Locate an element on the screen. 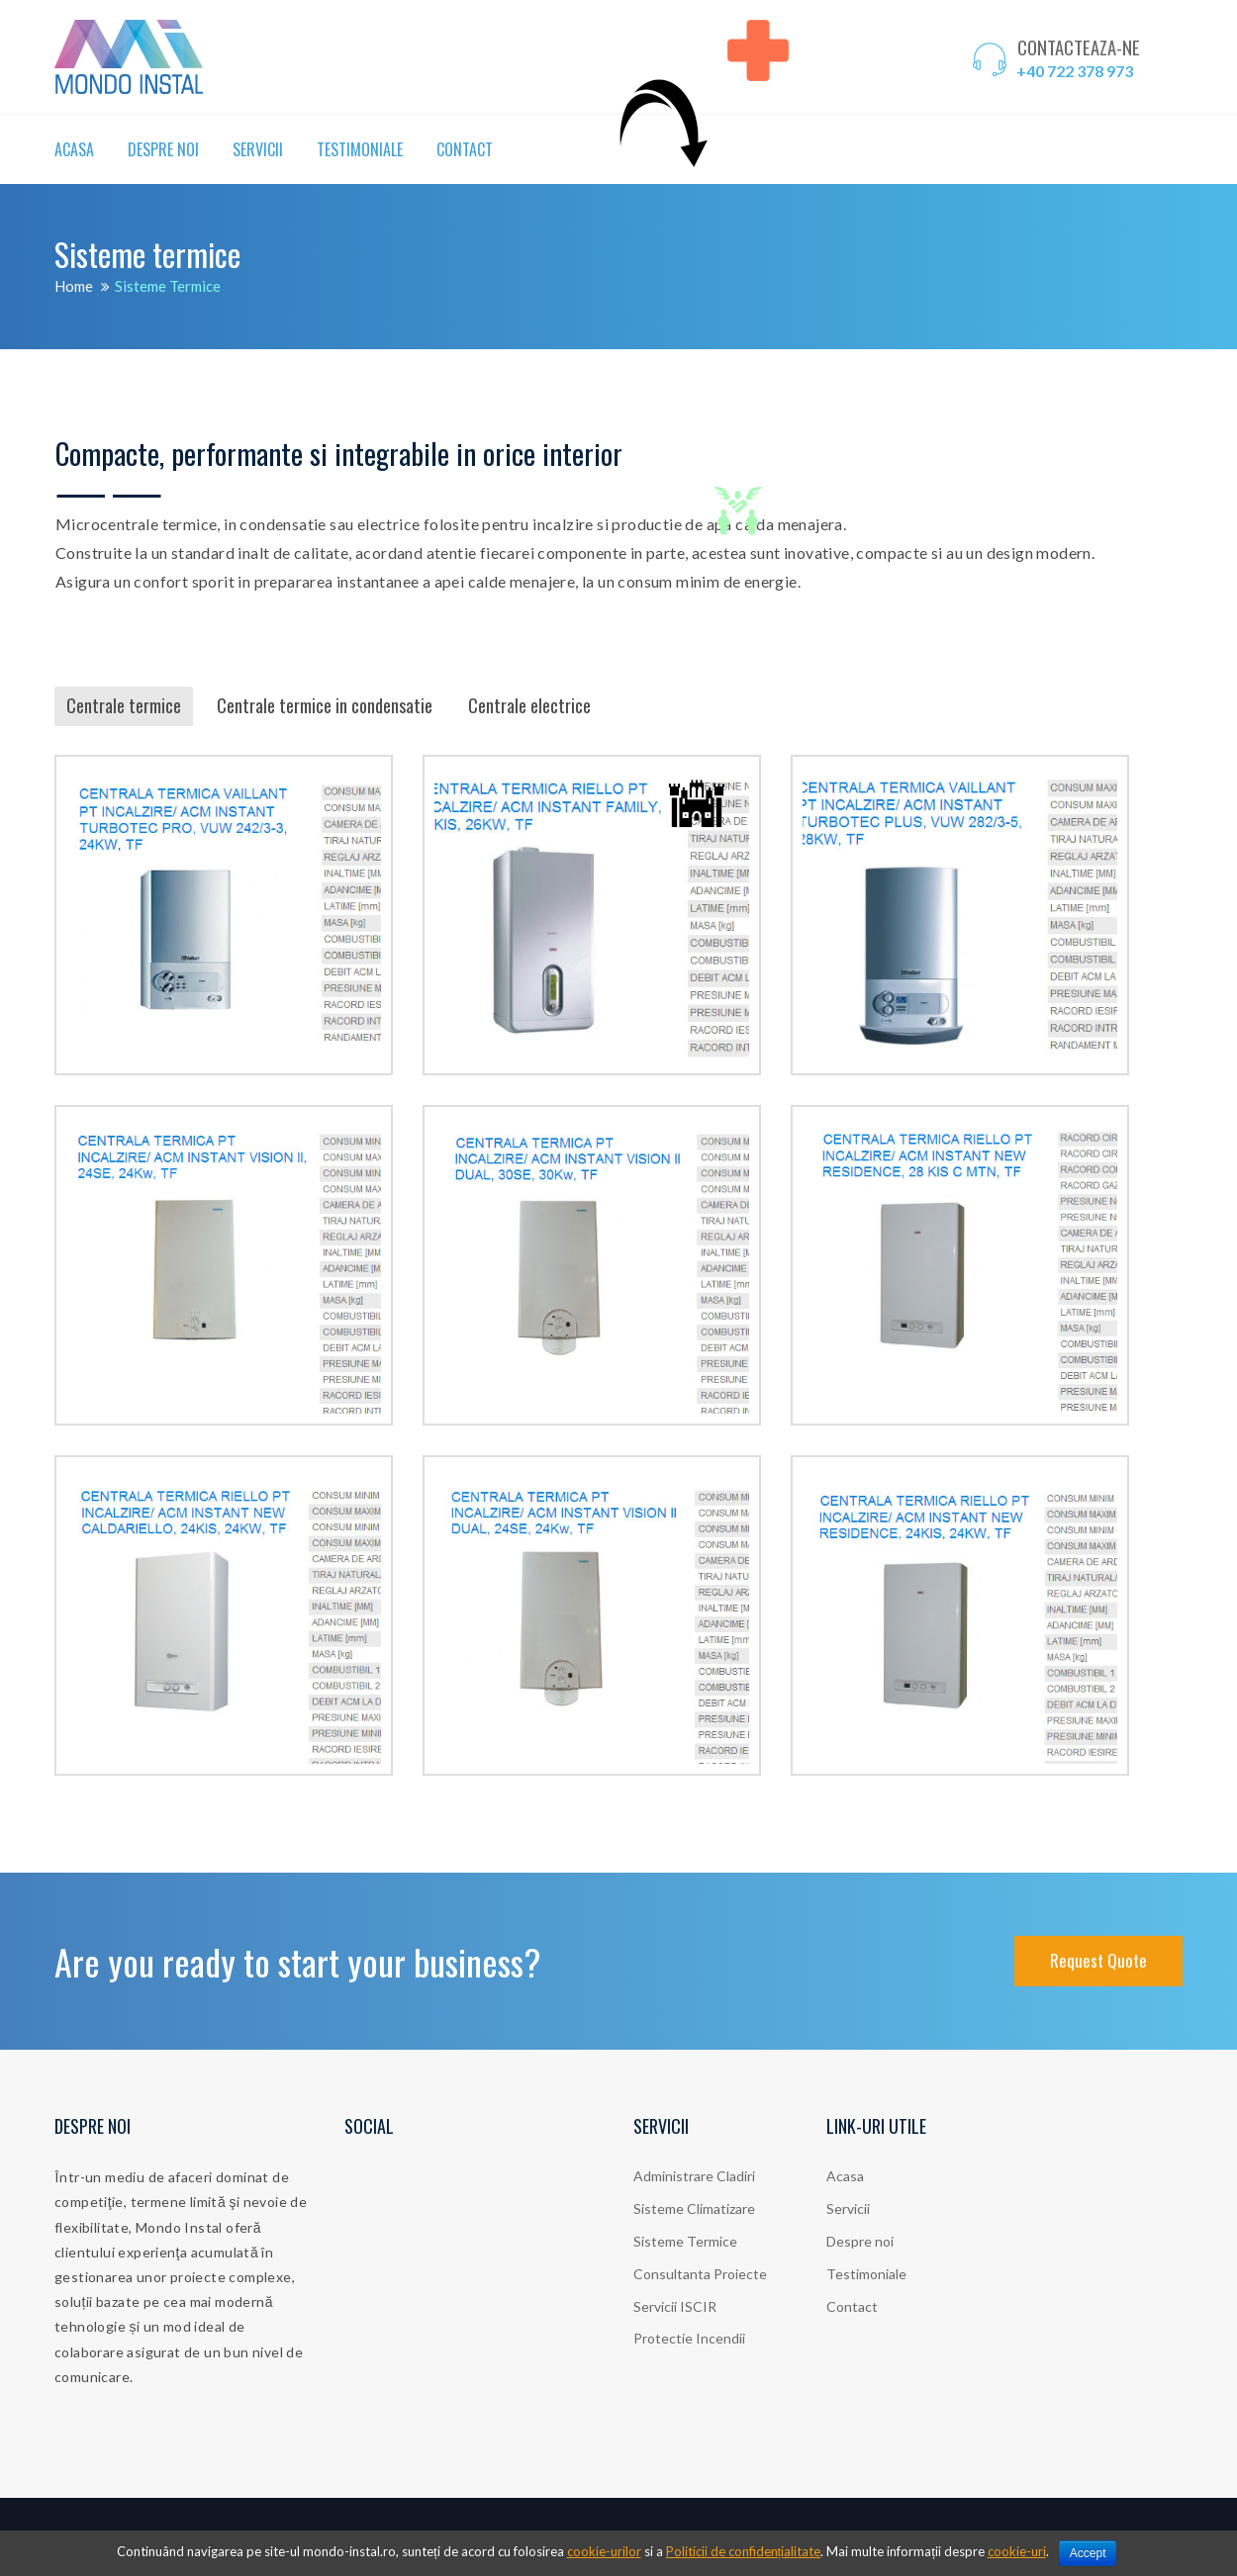 The image size is (1237, 2576). the lovers tarot card in a fortune telling or divination app is located at coordinates (737, 510).